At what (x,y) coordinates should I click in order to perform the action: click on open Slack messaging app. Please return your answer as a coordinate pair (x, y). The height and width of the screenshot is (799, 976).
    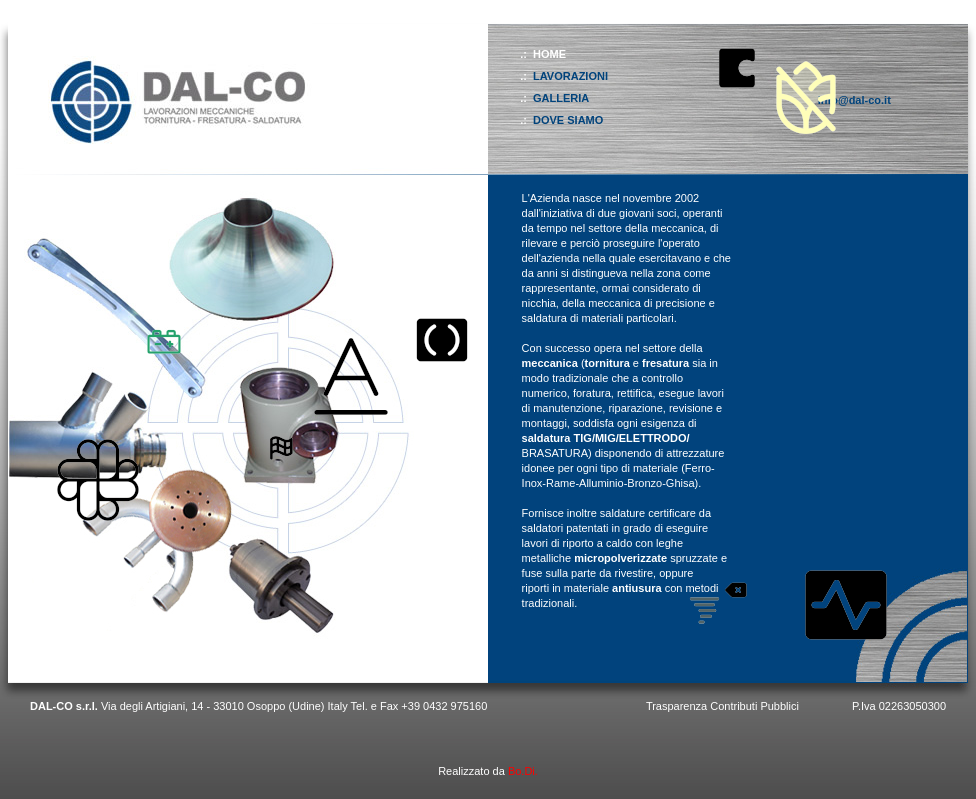
    Looking at the image, I should click on (98, 480).